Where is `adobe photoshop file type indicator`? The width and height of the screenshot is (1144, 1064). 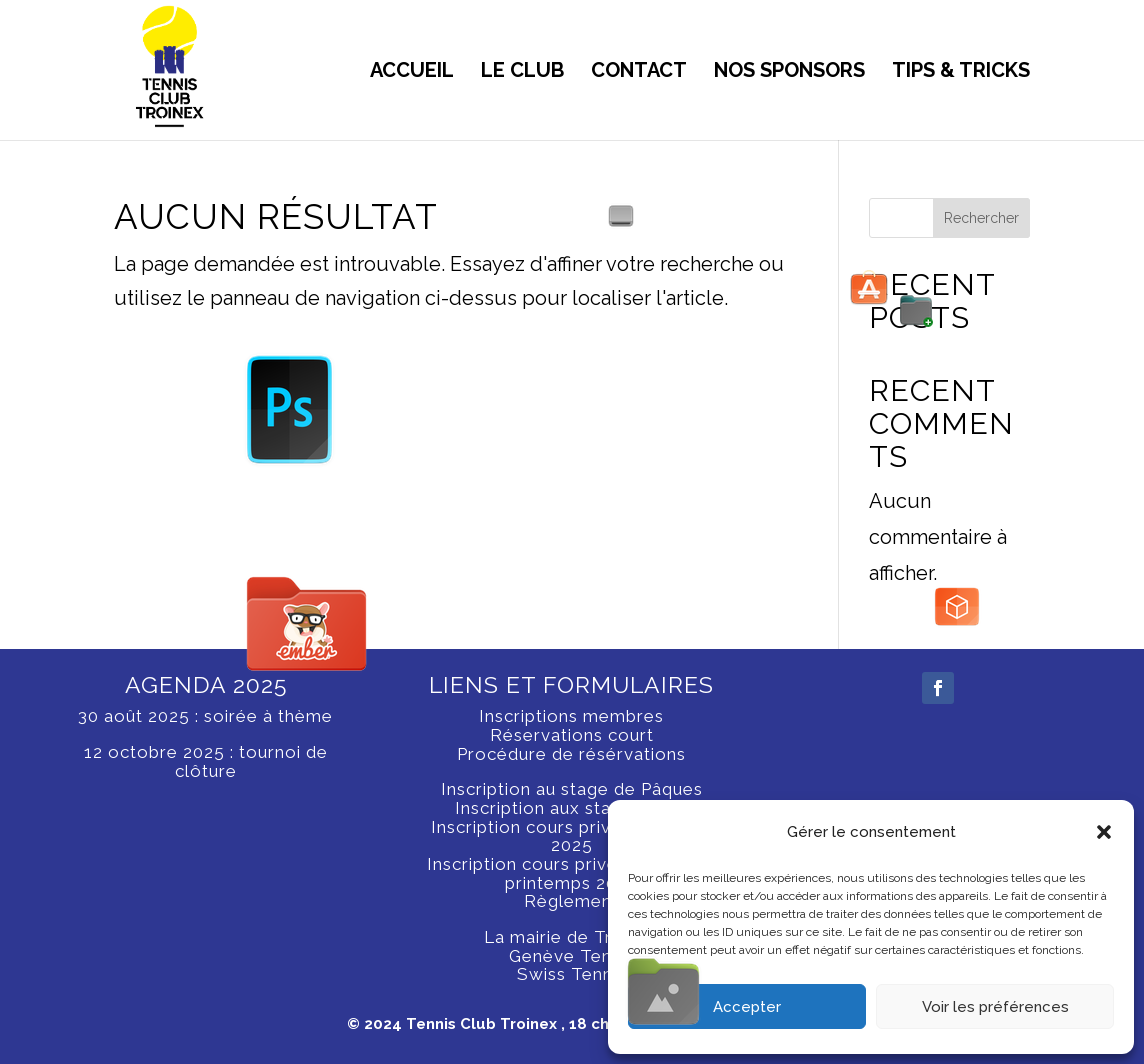
adobe photoshop file type indicator is located at coordinates (289, 409).